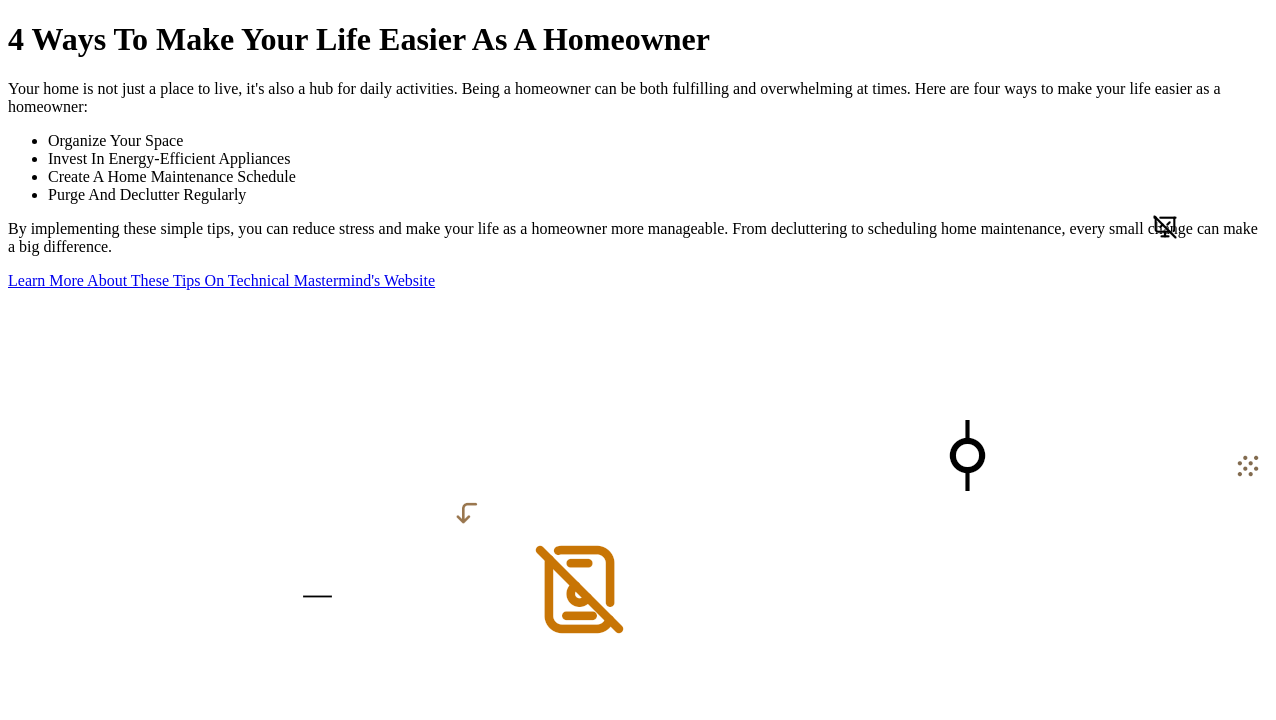 The width and height of the screenshot is (1276, 720). Describe the element at coordinates (1248, 466) in the screenshot. I see `adjust image grain or noise settings` at that location.